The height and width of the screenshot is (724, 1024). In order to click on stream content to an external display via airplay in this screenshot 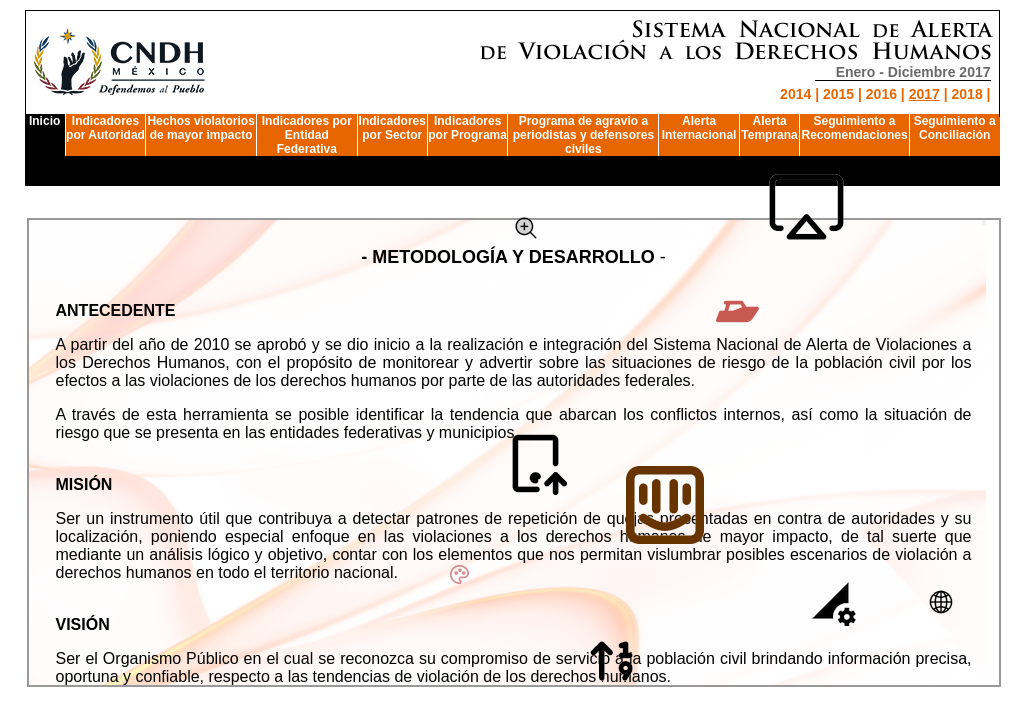, I will do `click(806, 205)`.